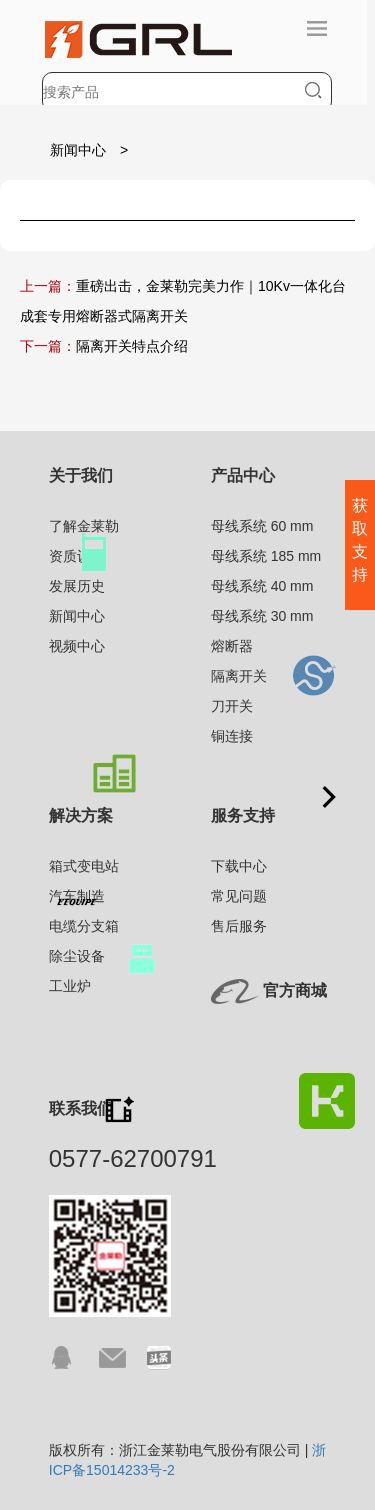  Describe the element at coordinates (77, 902) in the screenshot. I see `link to L'Équipe sports news website` at that location.